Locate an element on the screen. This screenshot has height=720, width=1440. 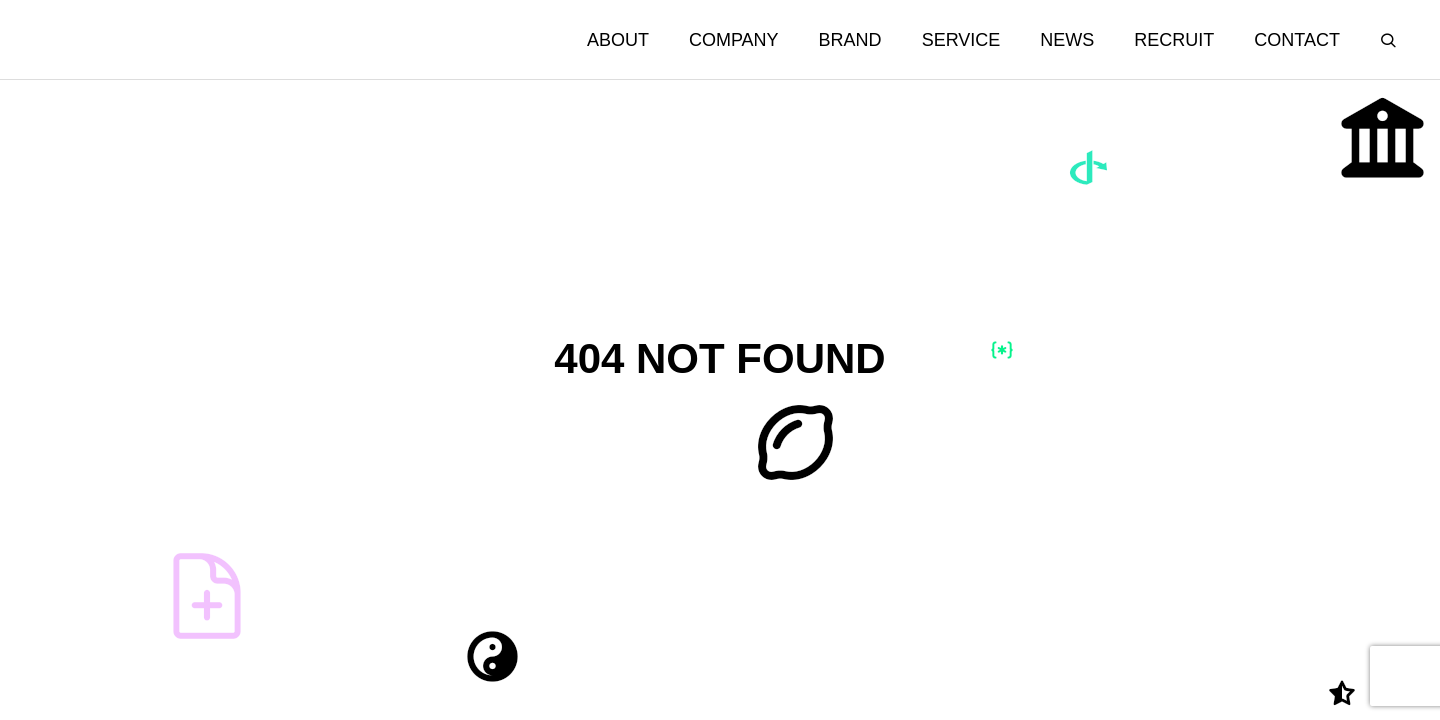
indicates fresh or organic content is located at coordinates (795, 442).